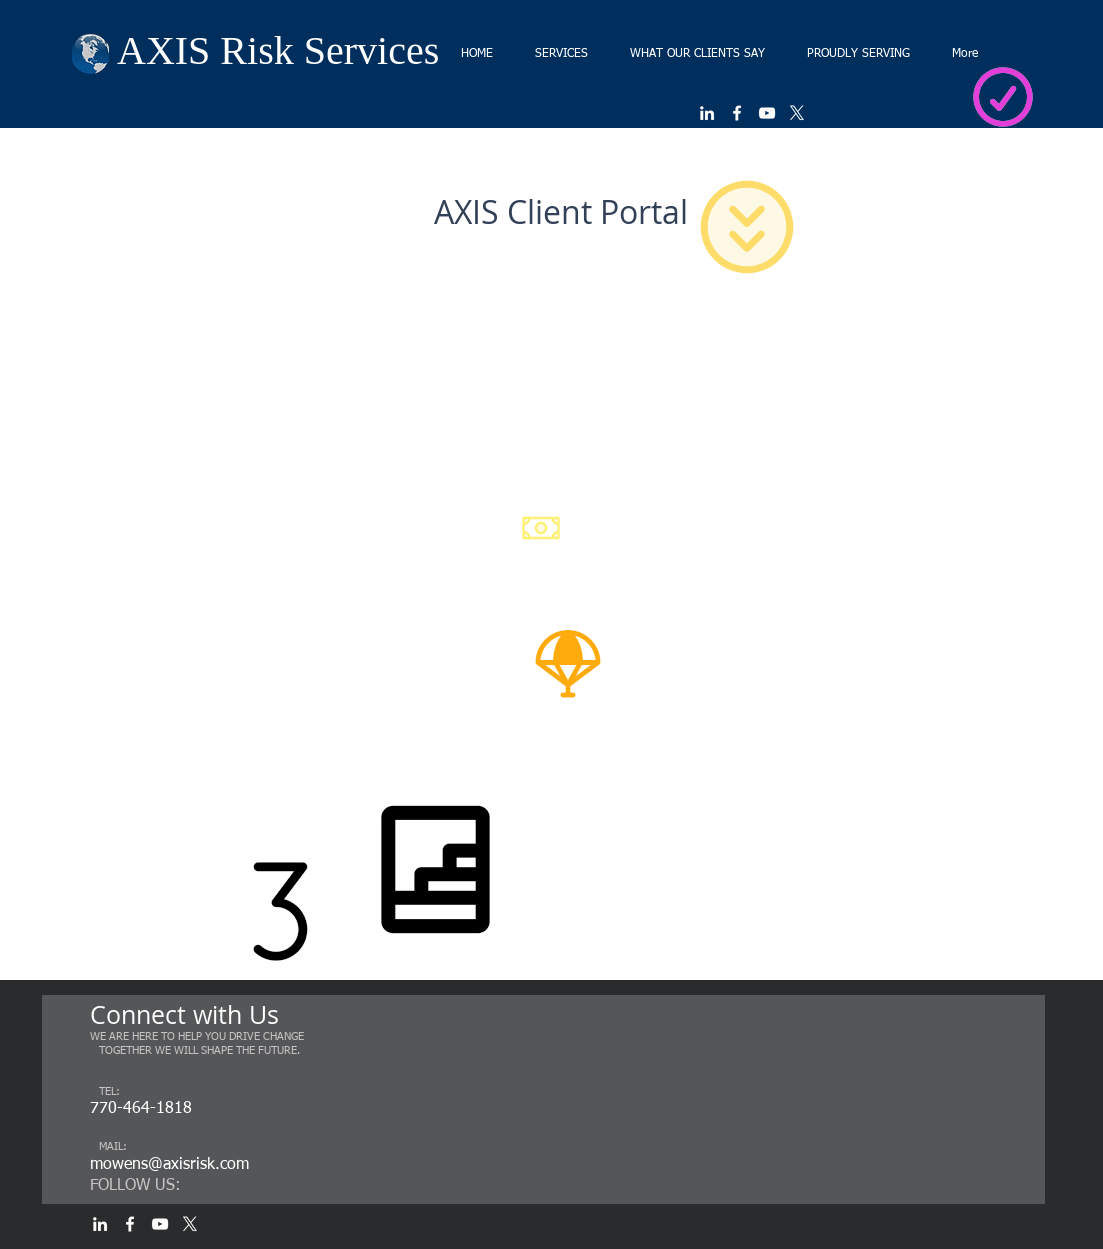 The width and height of the screenshot is (1103, 1249). Describe the element at coordinates (435, 869) in the screenshot. I see `indicates stairs or stairway access` at that location.